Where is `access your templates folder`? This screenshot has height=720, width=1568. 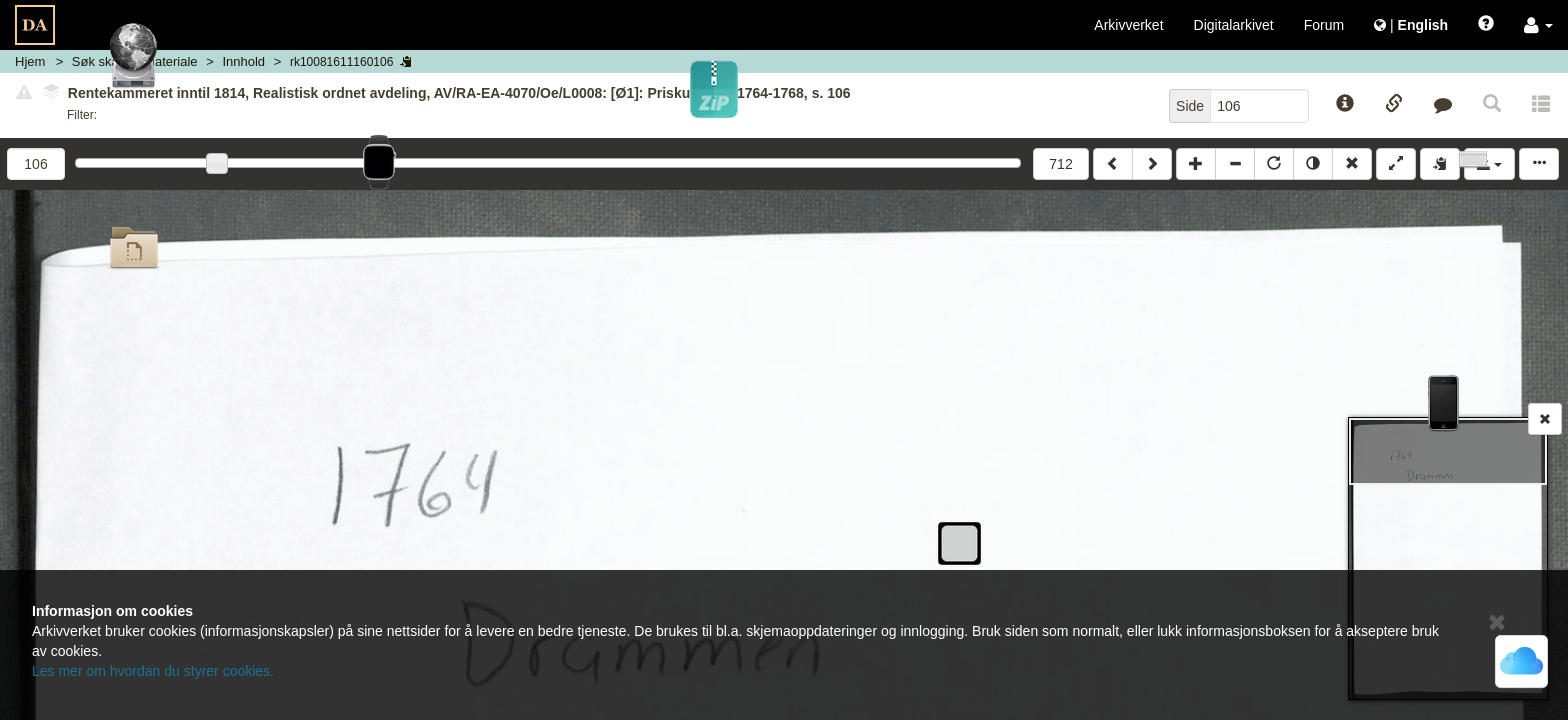
access your templates folder is located at coordinates (134, 250).